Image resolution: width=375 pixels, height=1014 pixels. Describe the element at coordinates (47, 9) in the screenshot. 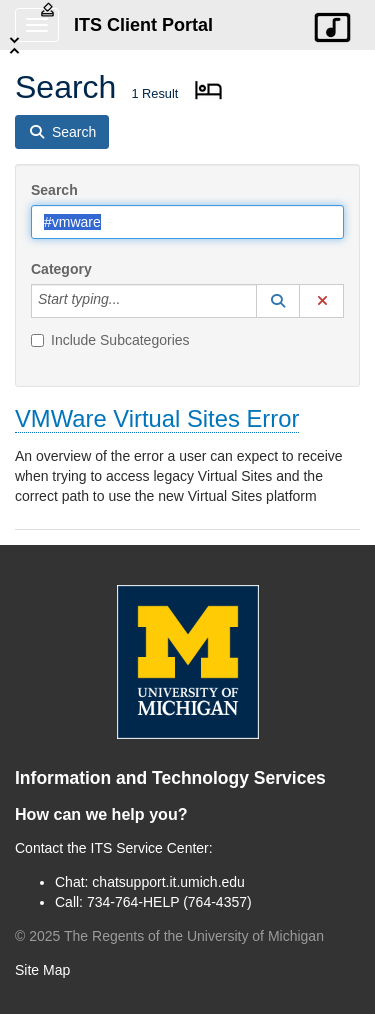

I see `cast your vote or submit a ballot` at that location.